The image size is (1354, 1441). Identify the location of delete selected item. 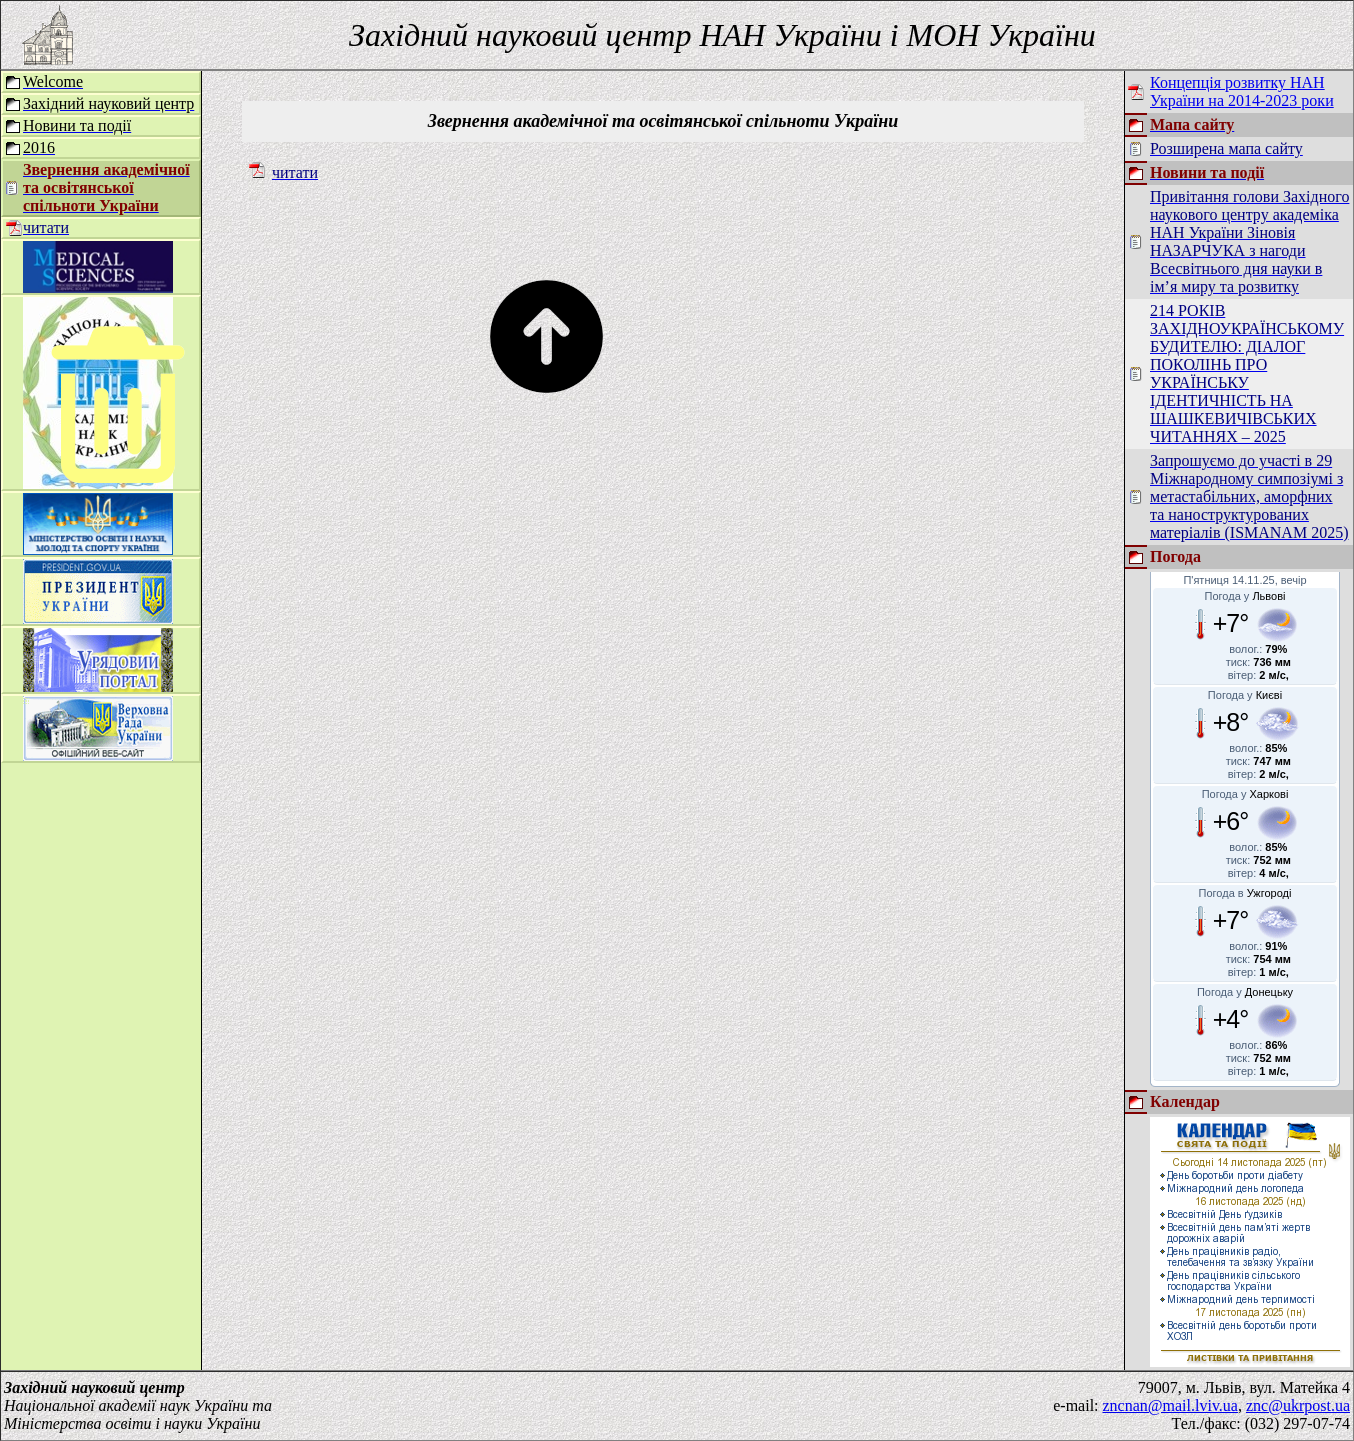
(118, 407).